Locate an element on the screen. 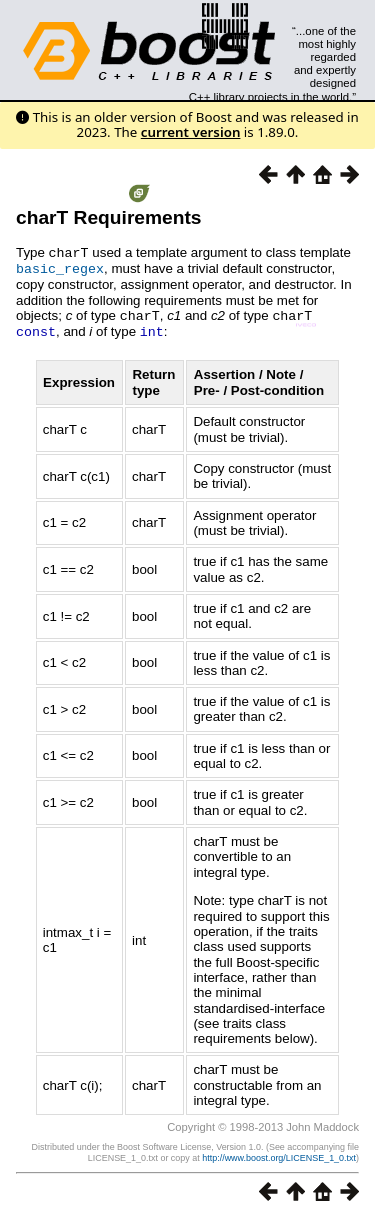  launch htop system monitoring application is located at coordinates (225, 26).